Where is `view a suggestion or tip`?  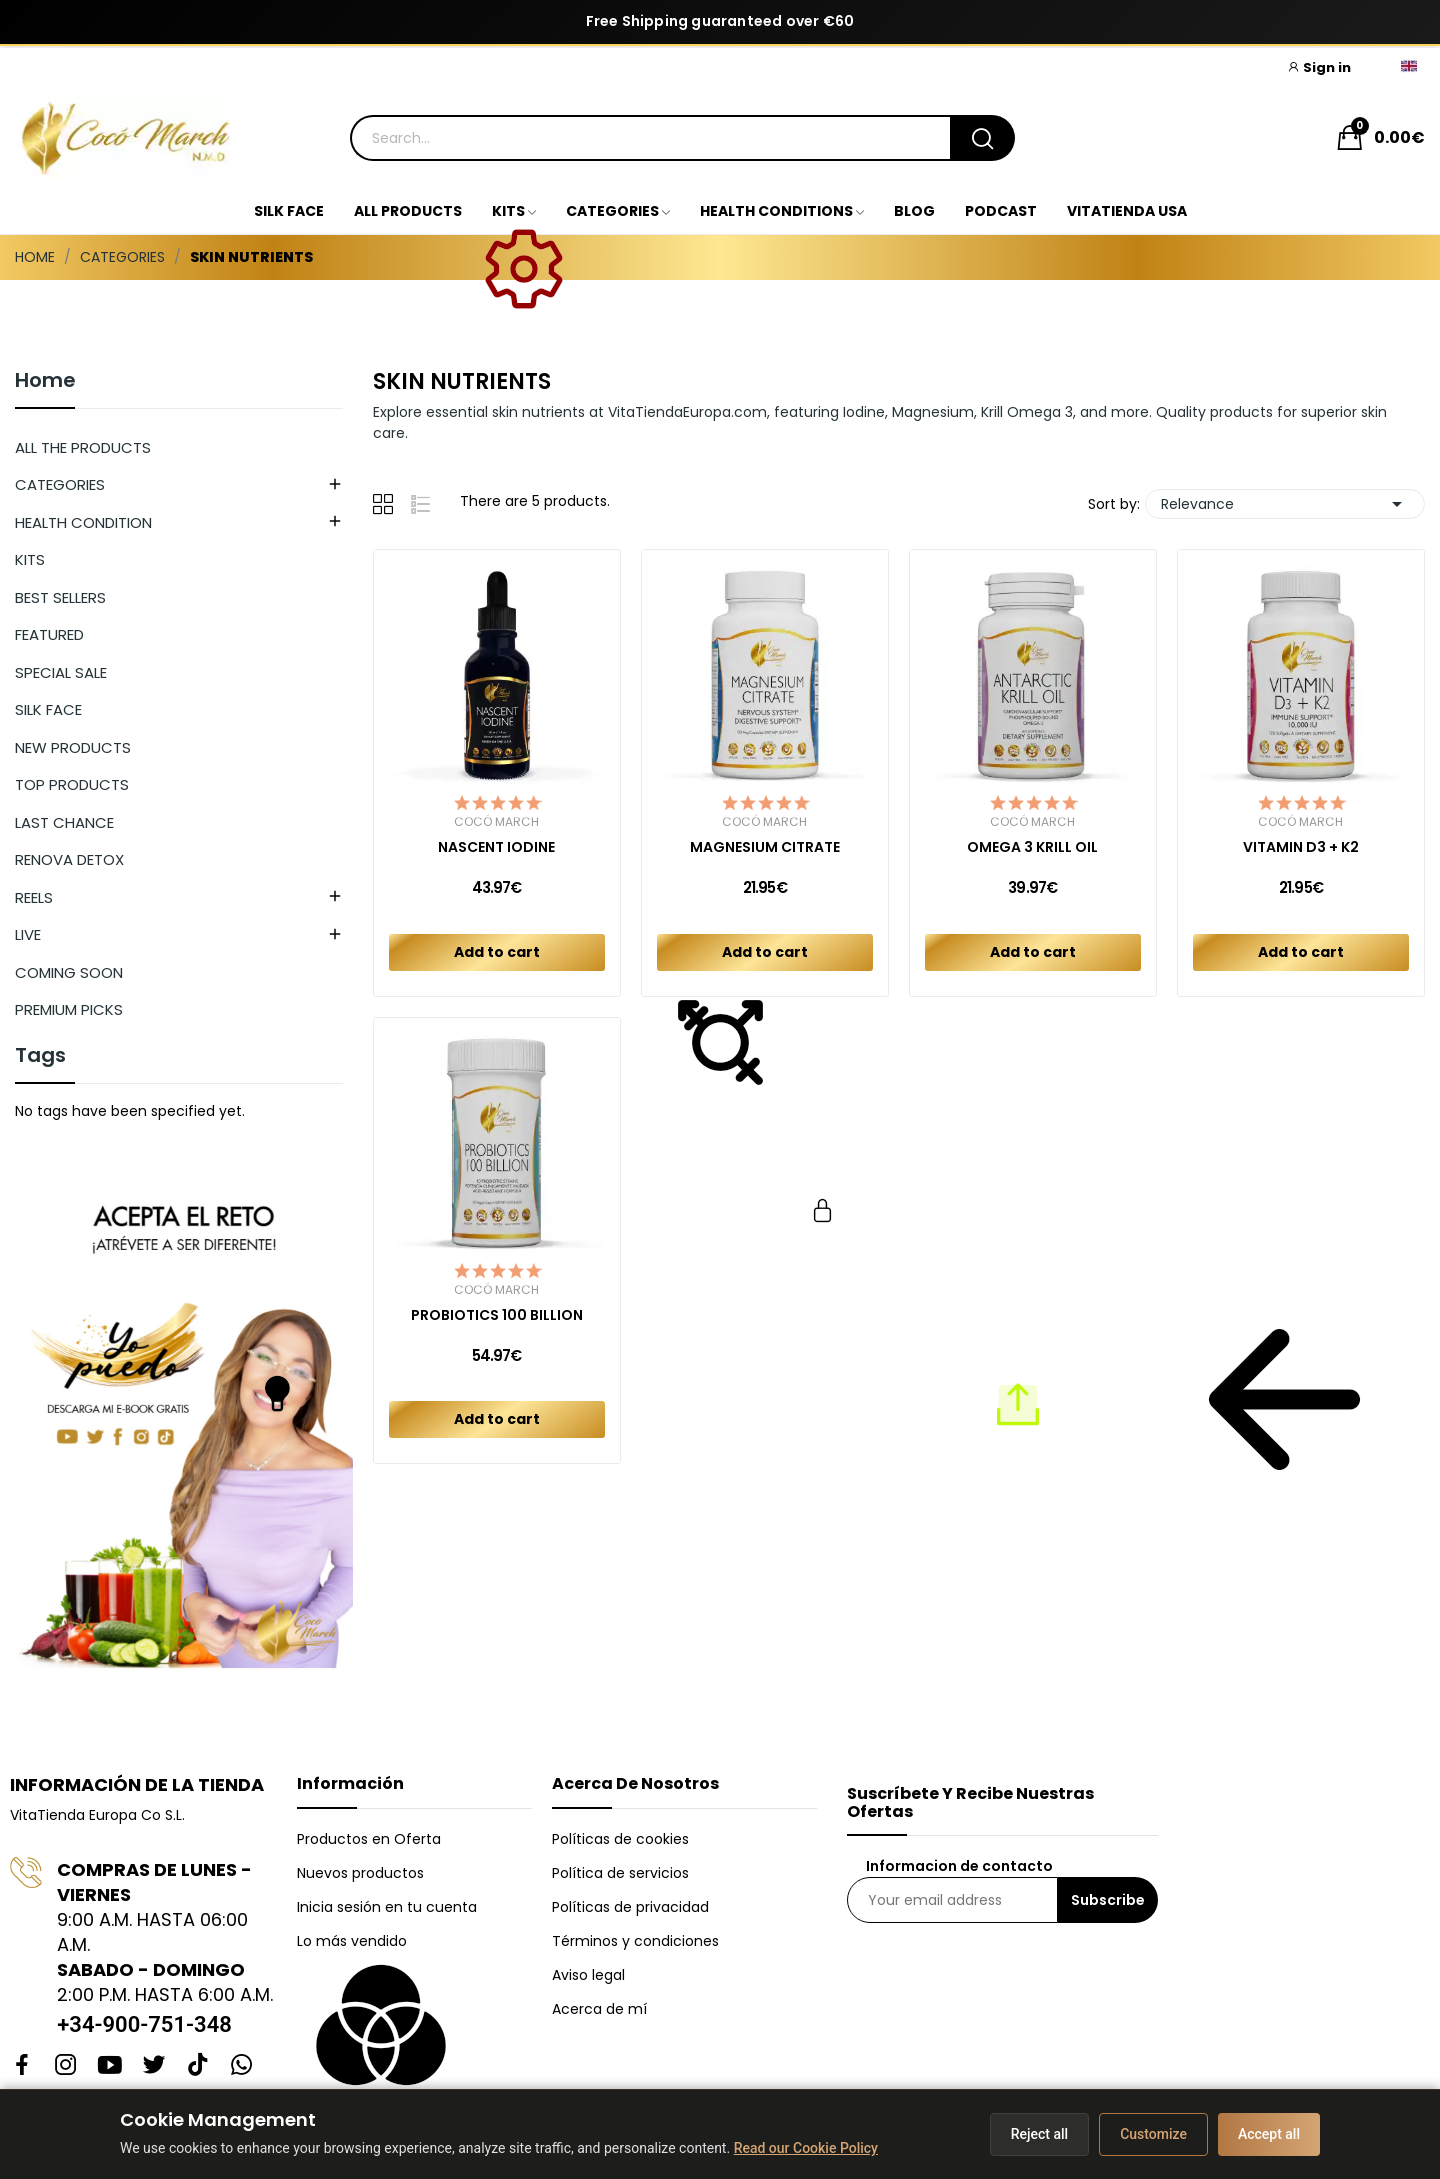
view a suggestion or tip is located at coordinates (276, 1395).